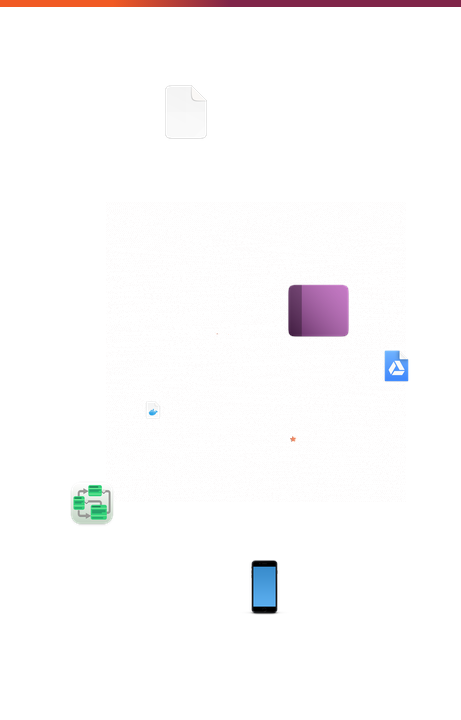  What do you see at coordinates (92, 503) in the screenshot?
I see `open gaphor modeling application` at bounding box center [92, 503].